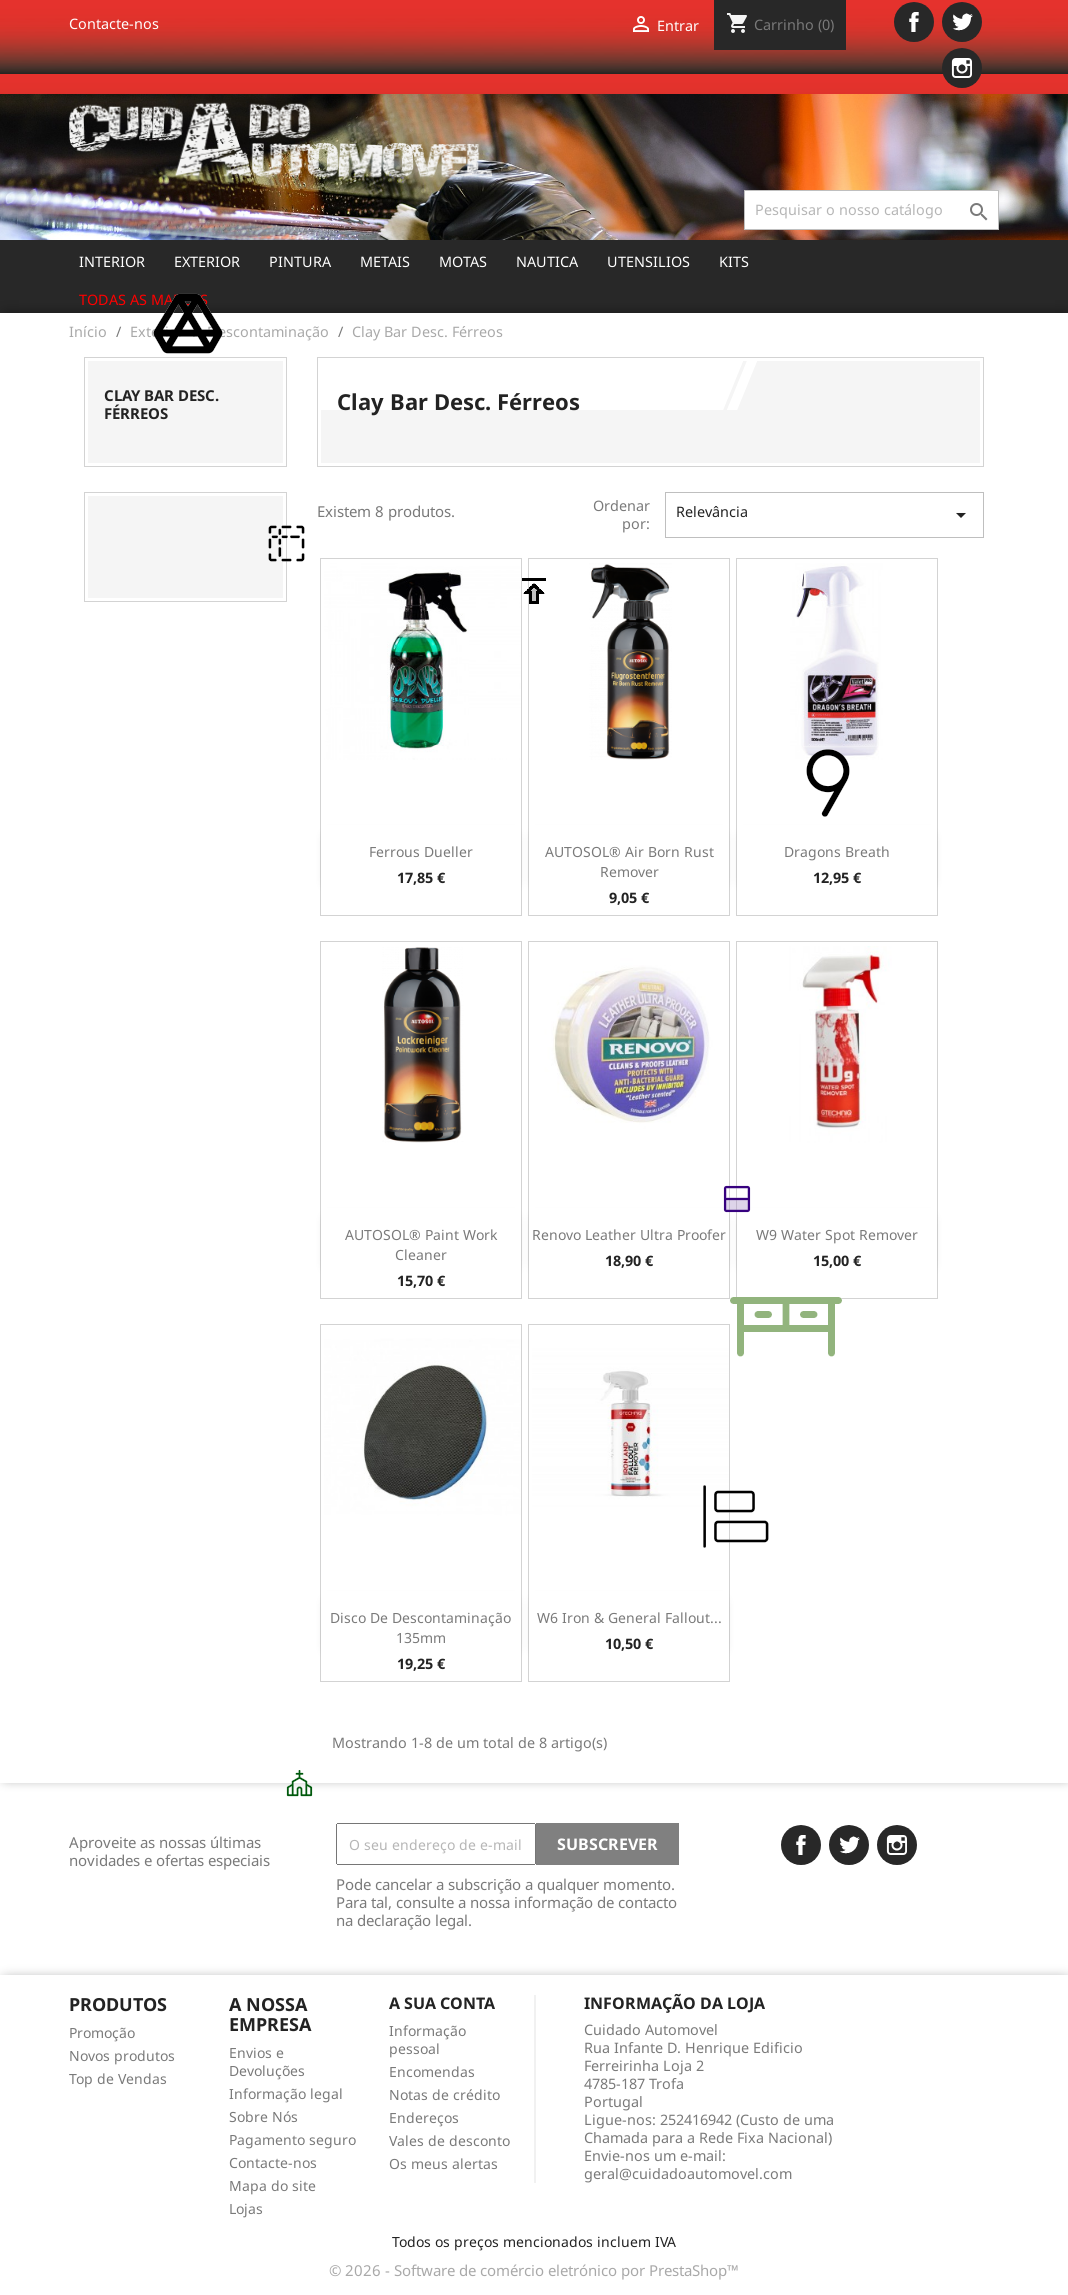  What do you see at coordinates (188, 326) in the screenshot?
I see `open Google Drive` at bounding box center [188, 326].